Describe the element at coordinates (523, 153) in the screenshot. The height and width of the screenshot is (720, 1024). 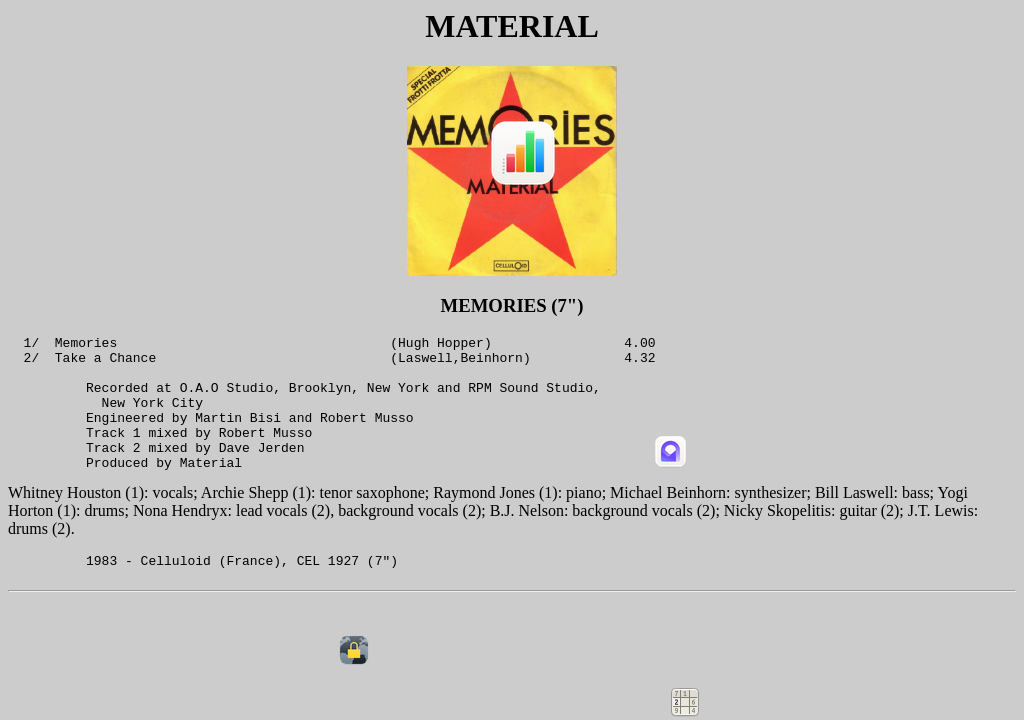
I see `open calligra sheets spreadsheet application` at that location.